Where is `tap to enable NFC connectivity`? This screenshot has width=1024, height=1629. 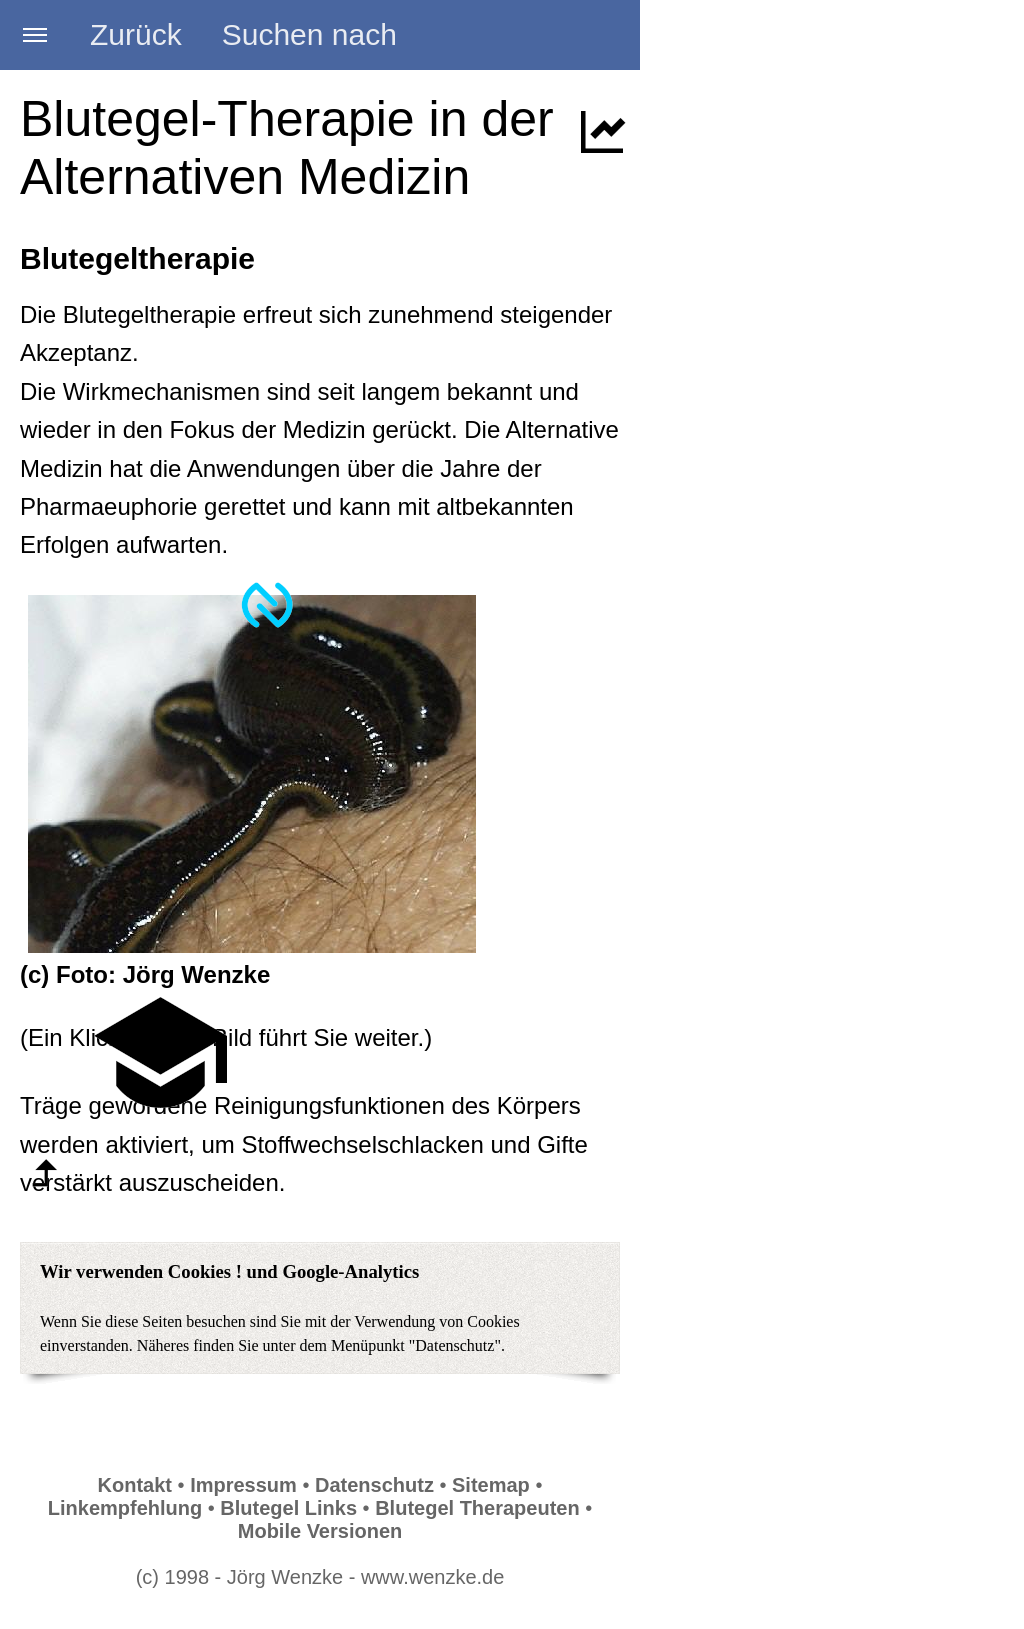
tap to enable NFC connectivity is located at coordinates (267, 605).